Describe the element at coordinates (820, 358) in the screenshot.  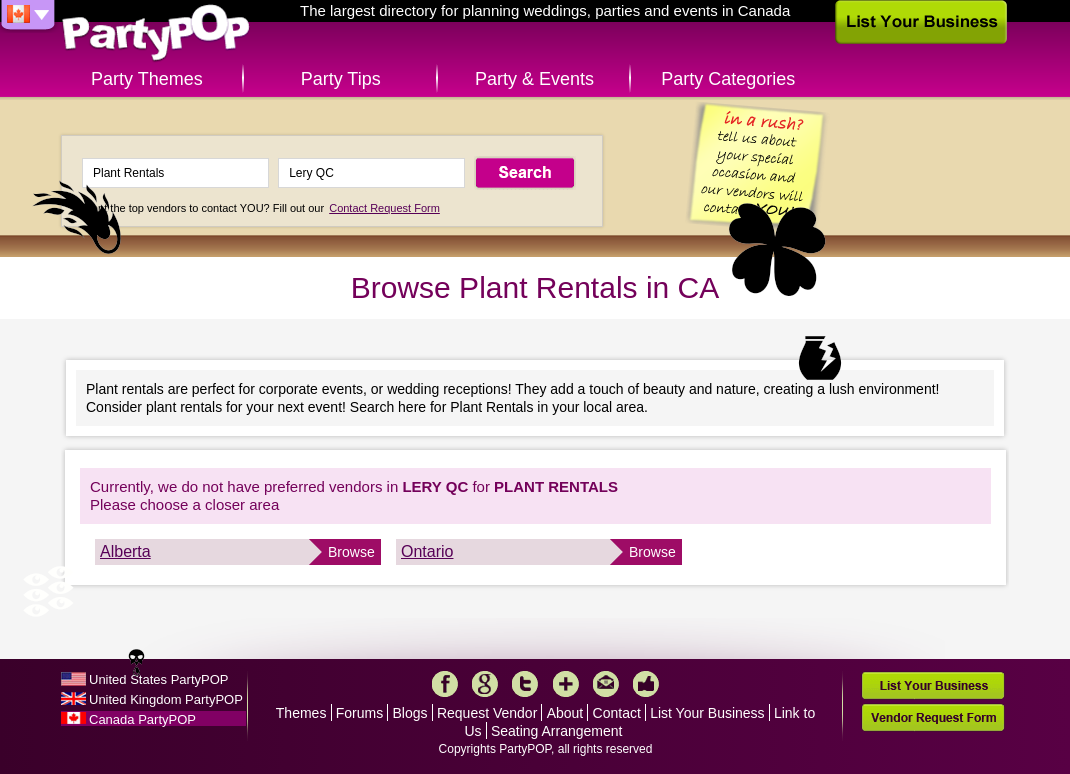
I see `indicates a broken or damaged item` at that location.